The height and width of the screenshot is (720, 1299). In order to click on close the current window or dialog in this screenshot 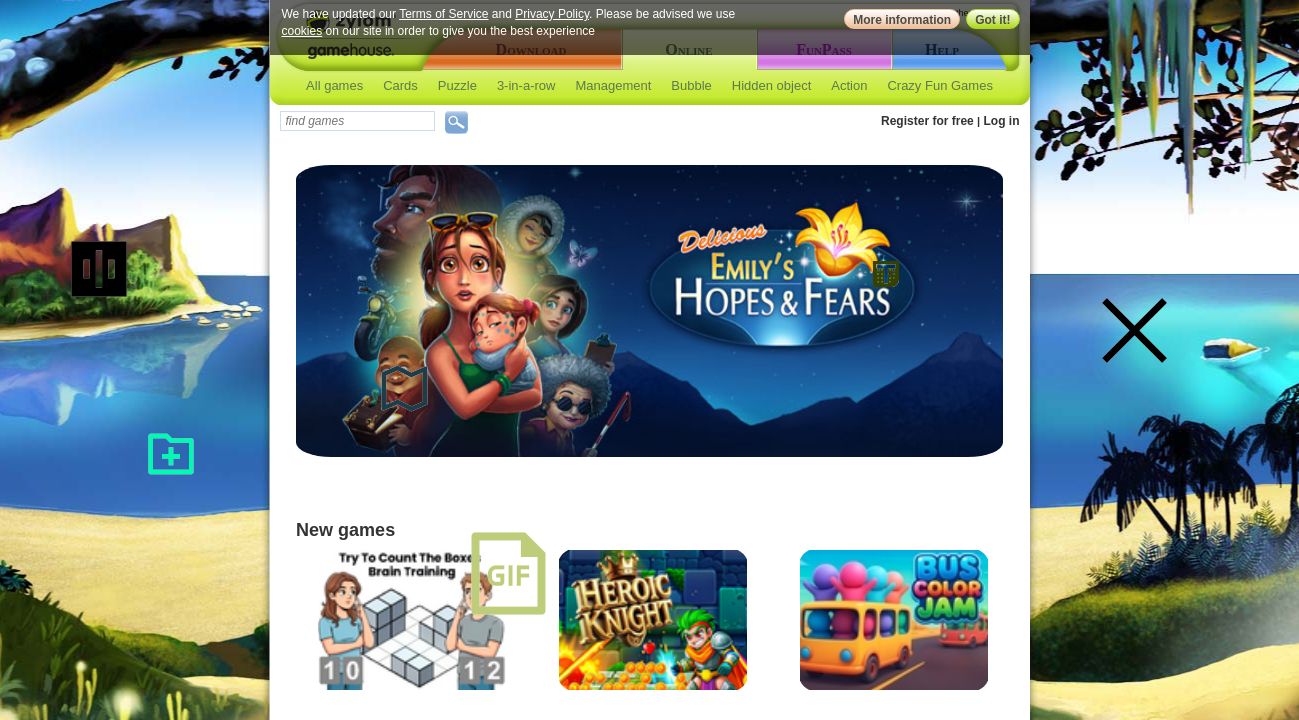, I will do `click(1134, 330)`.